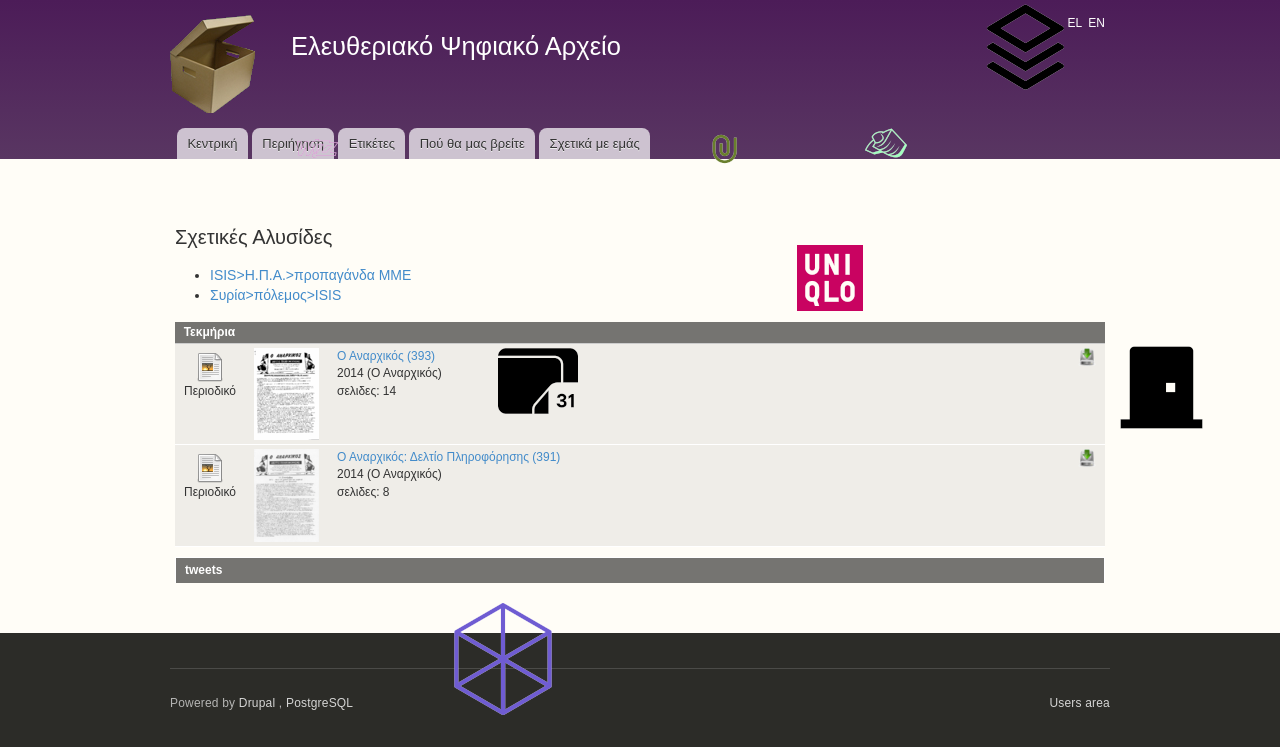 The height and width of the screenshot is (747, 1280). Describe the element at coordinates (886, 143) in the screenshot. I see `lefthook git hooks manager logo` at that location.